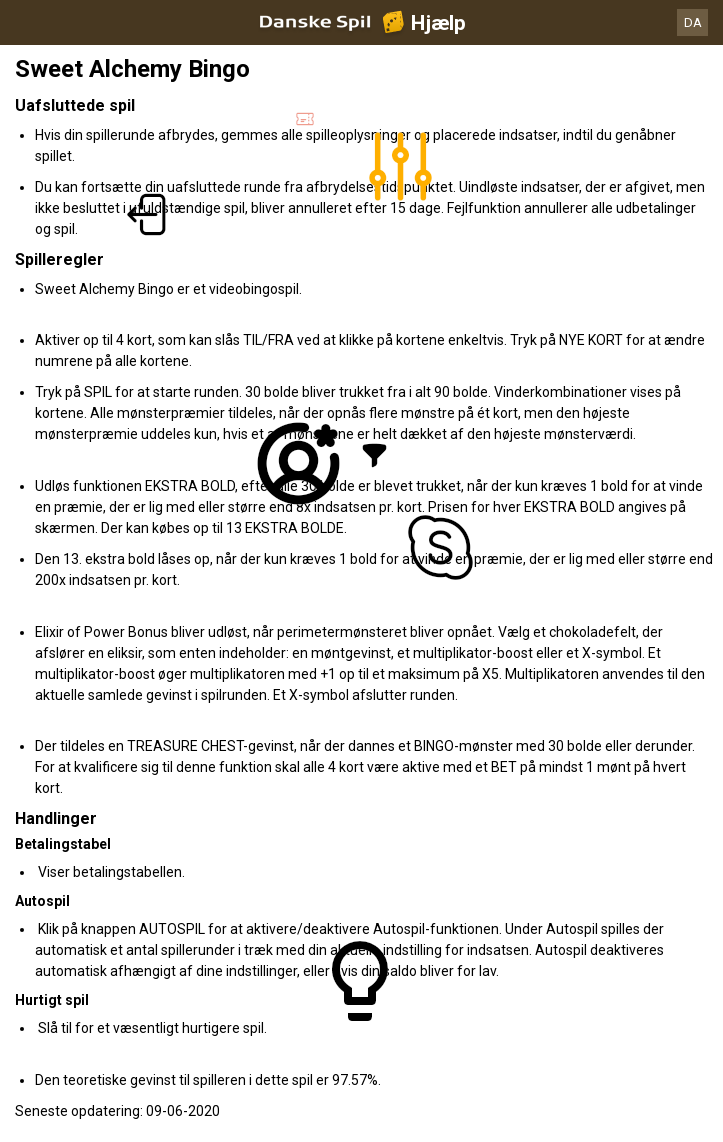 The height and width of the screenshot is (1142, 723). Describe the element at coordinates (149, 214) in the screenshot. I see `log out of your account` at that location.